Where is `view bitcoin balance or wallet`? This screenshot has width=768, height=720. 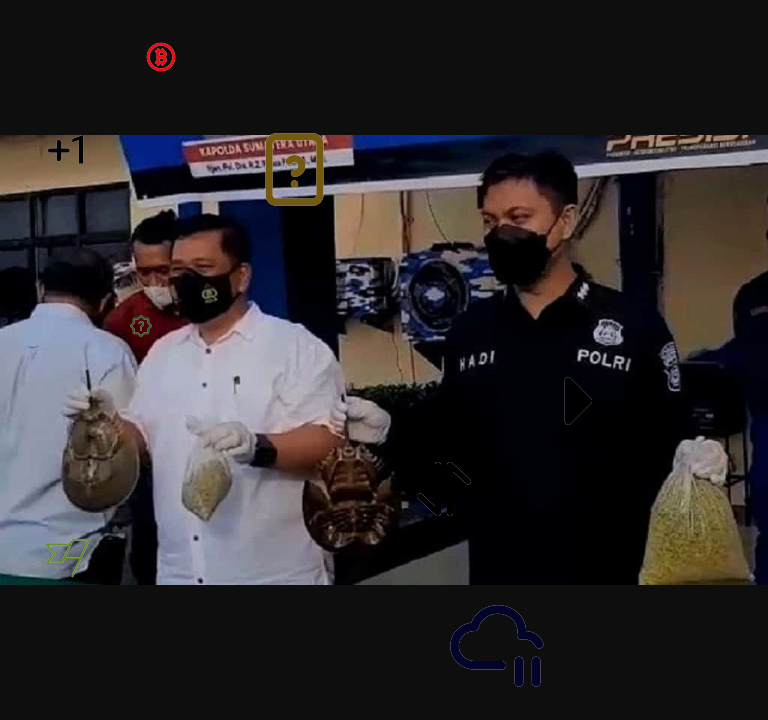
view bitcoin balance or wallet is located at coordinates (161, 57).